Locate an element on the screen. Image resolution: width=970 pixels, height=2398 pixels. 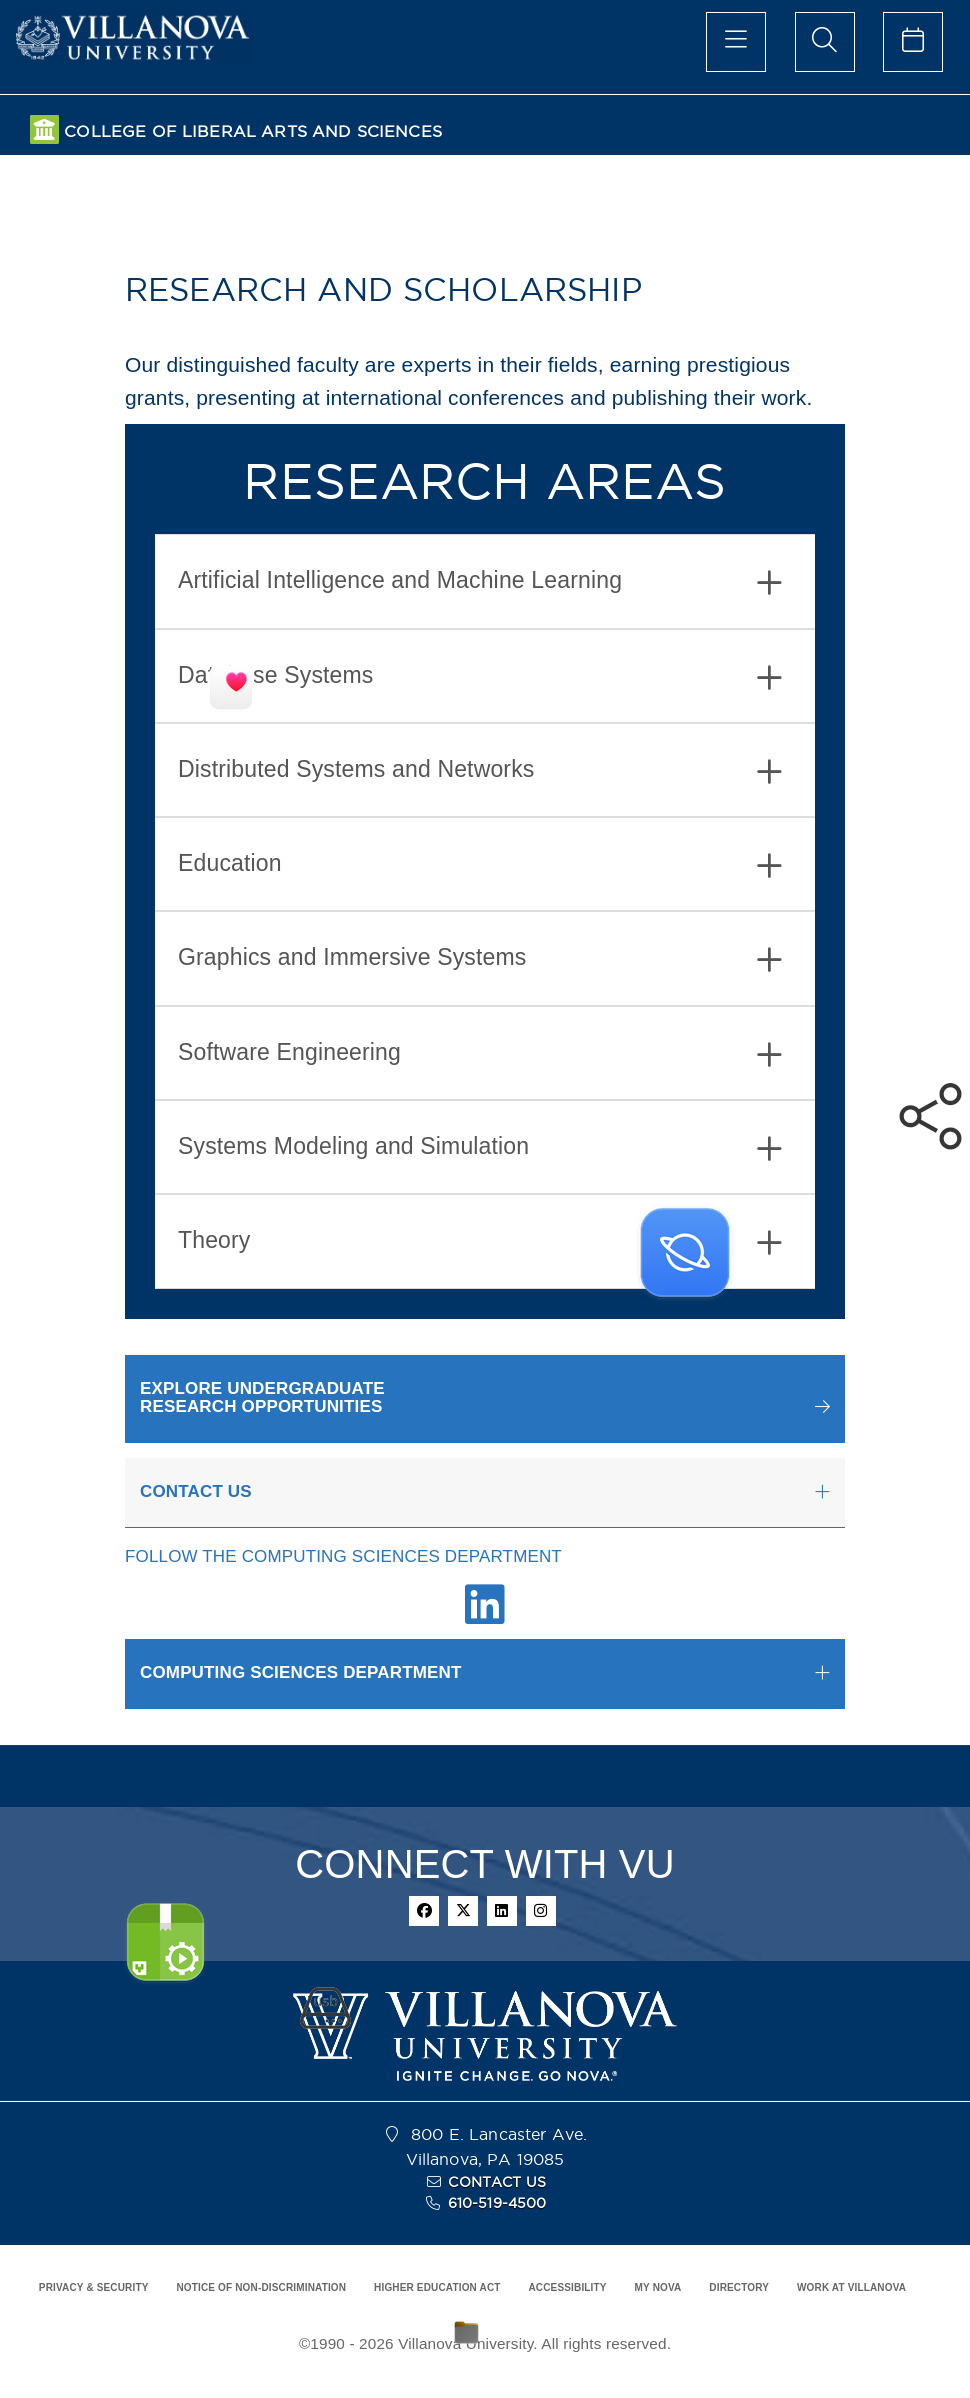
access screen sharing or remote desktop settings is located at coordinates (930, 1118).